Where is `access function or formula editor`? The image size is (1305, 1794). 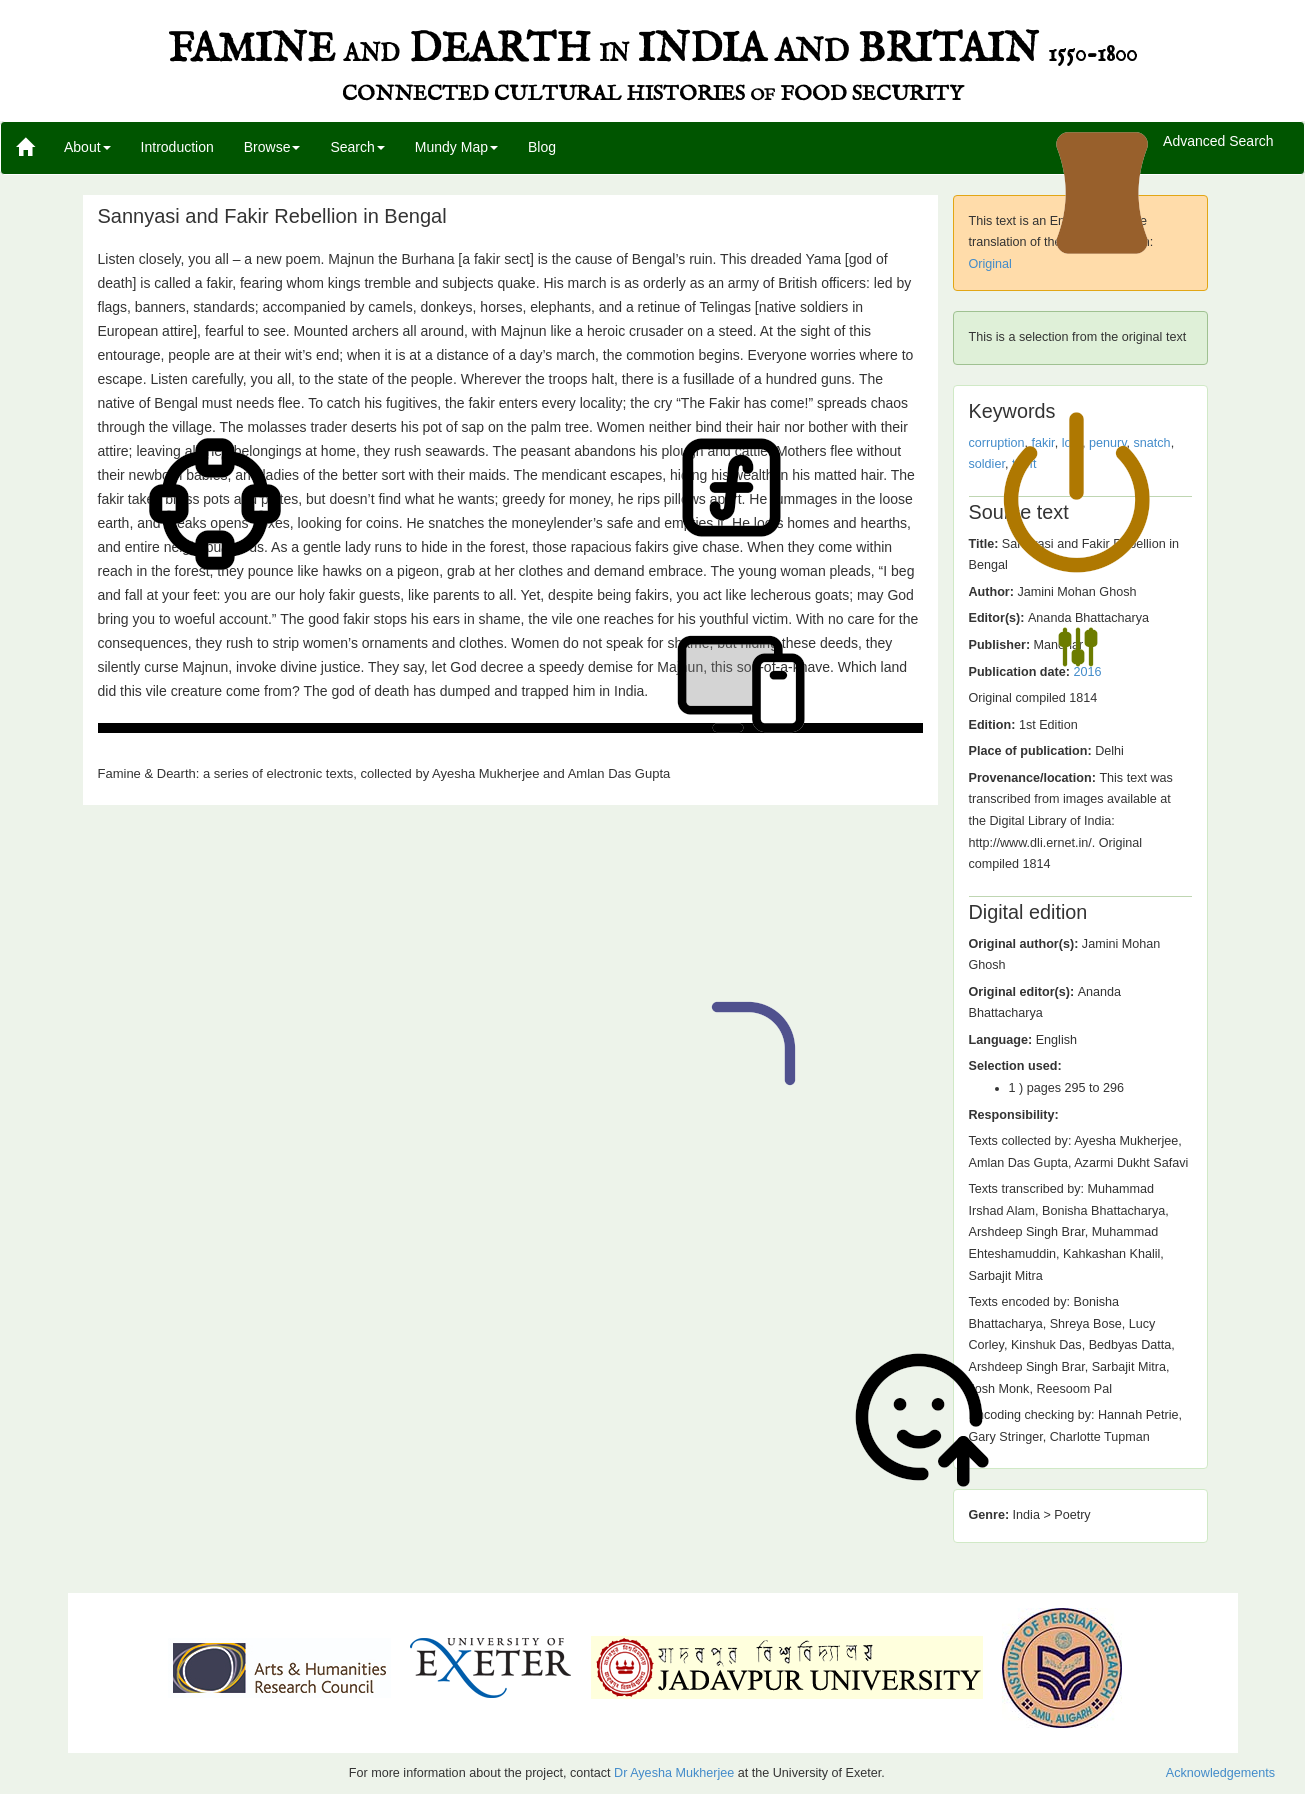 access function or formula editor is located at coordinates (731, 487).